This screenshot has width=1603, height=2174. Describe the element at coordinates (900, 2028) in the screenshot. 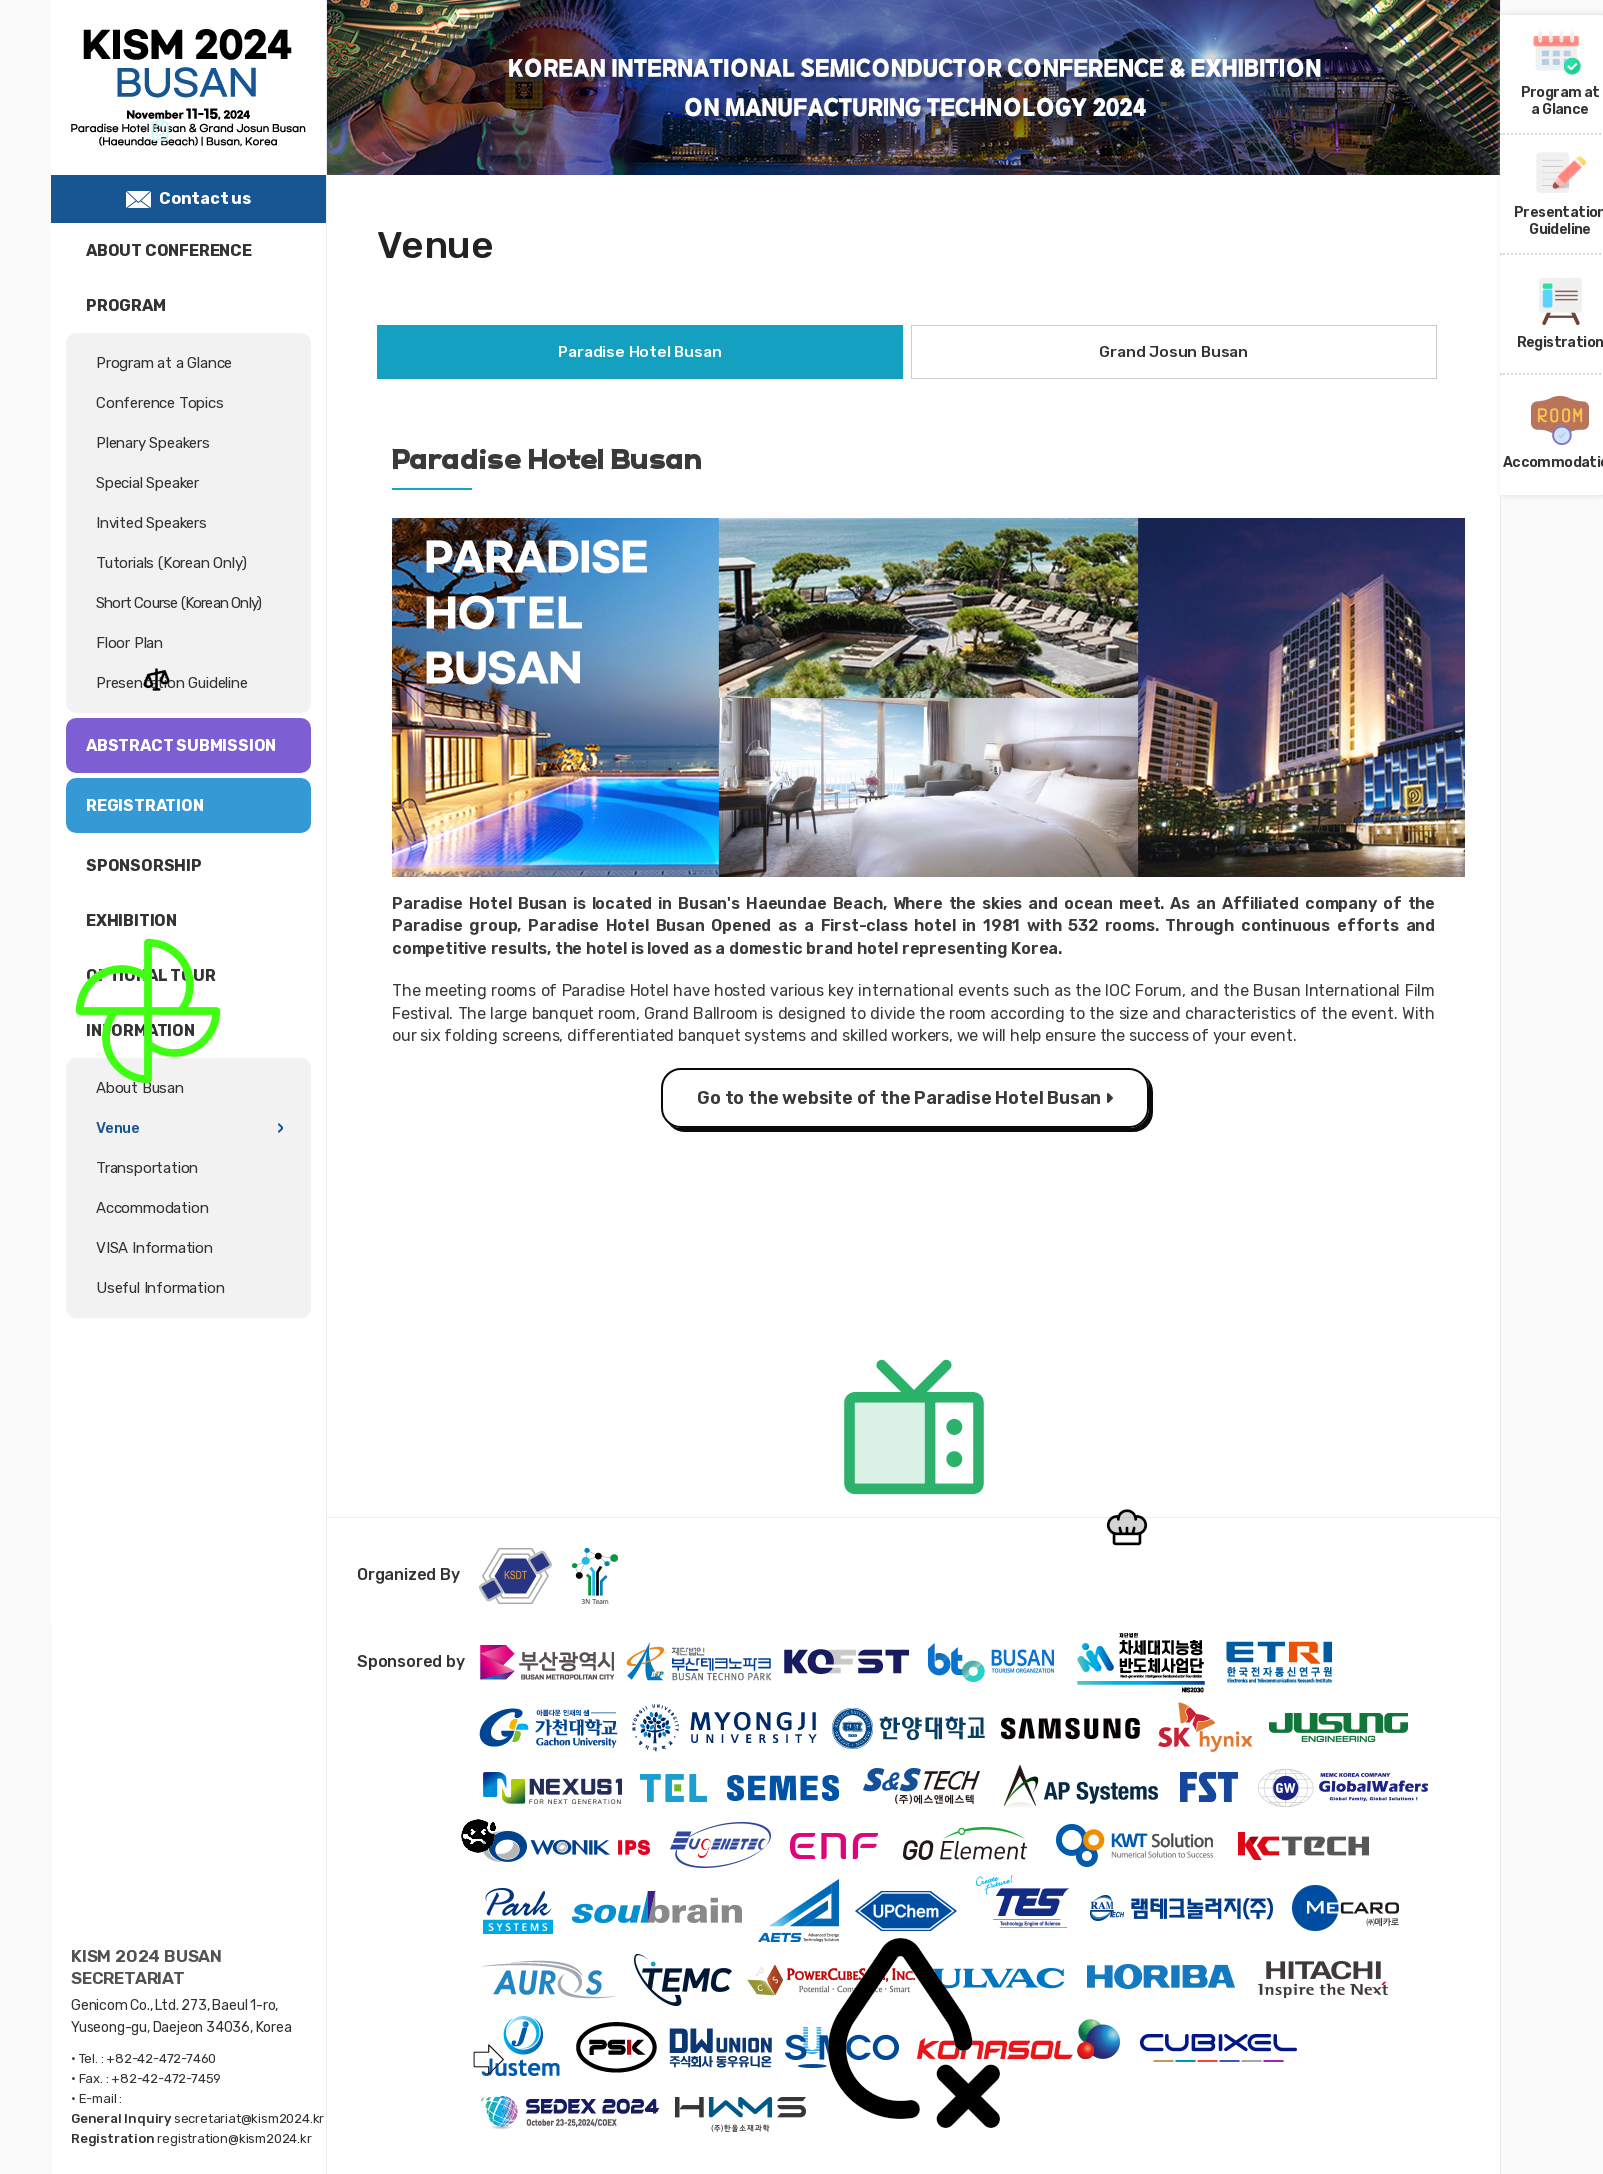

I see `disable water or liquid-related feature` at that location.